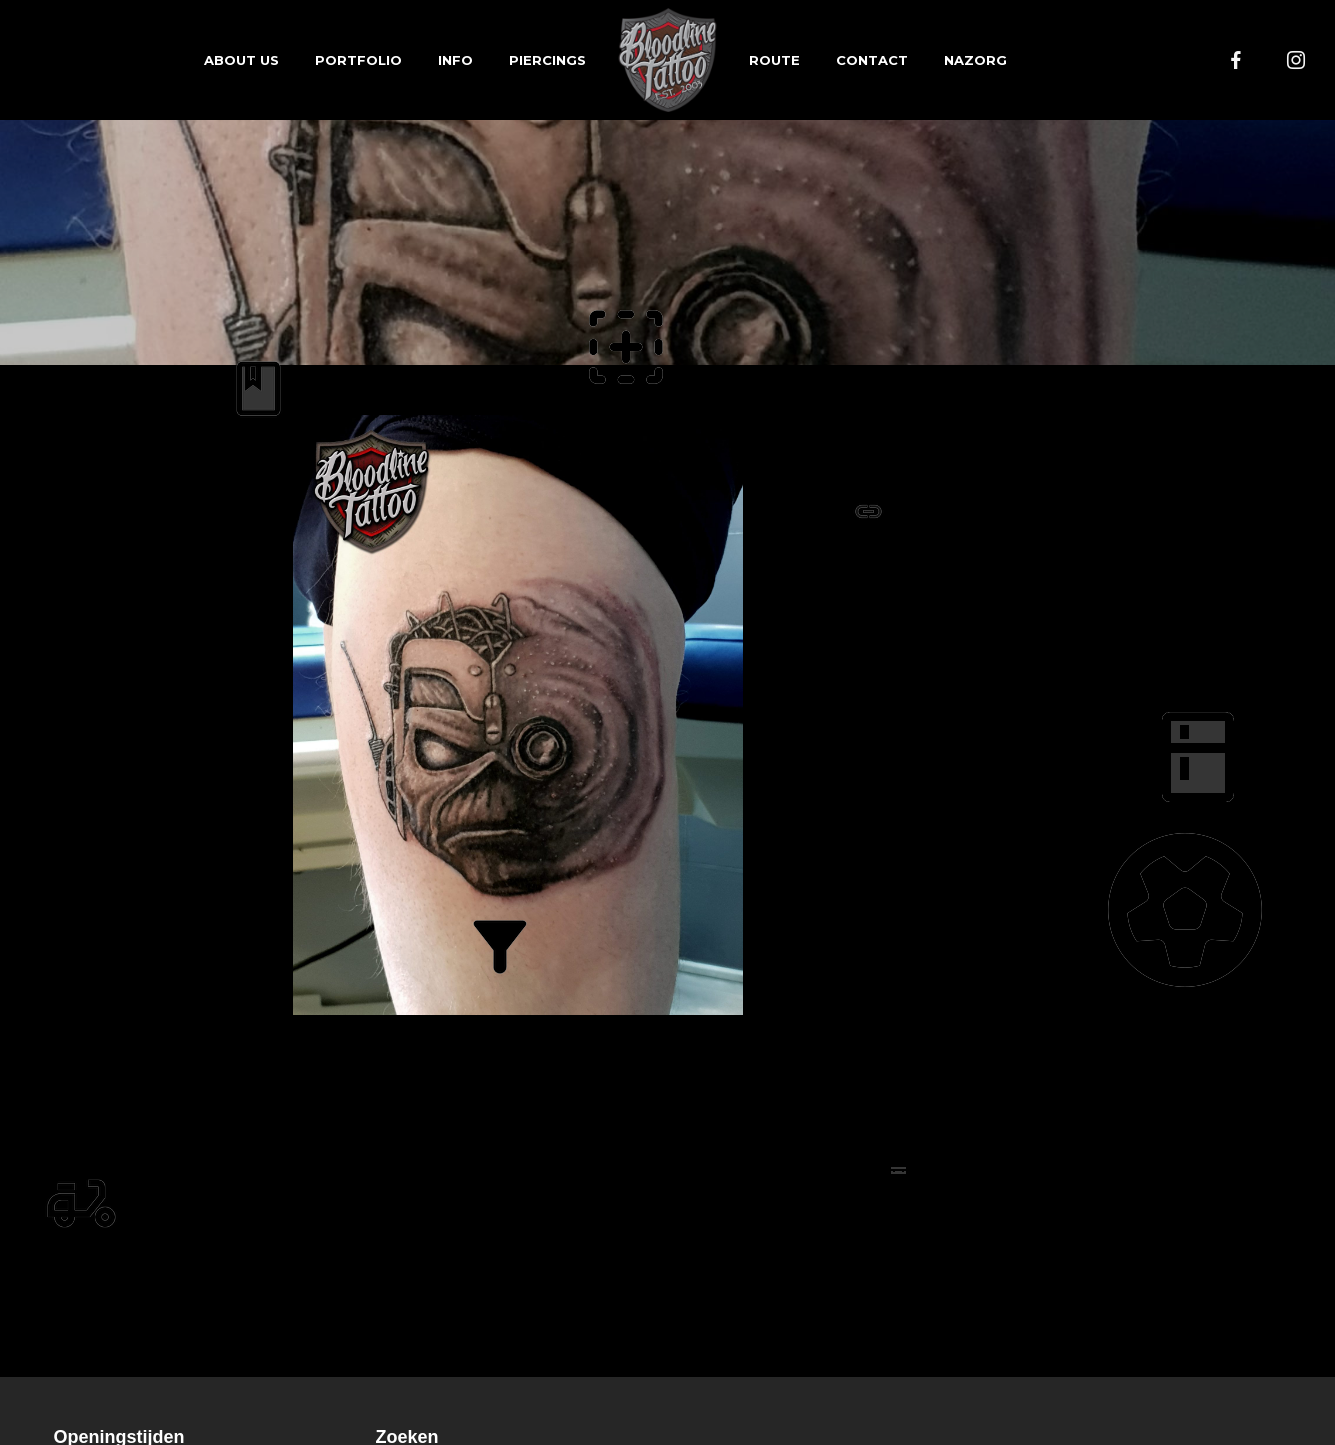 This screenshot has height=1445, width=1335. What do you see at coordinates (868, 511) in the screenshot?
I see `copy or share a link` at bounding box center [868, 511].